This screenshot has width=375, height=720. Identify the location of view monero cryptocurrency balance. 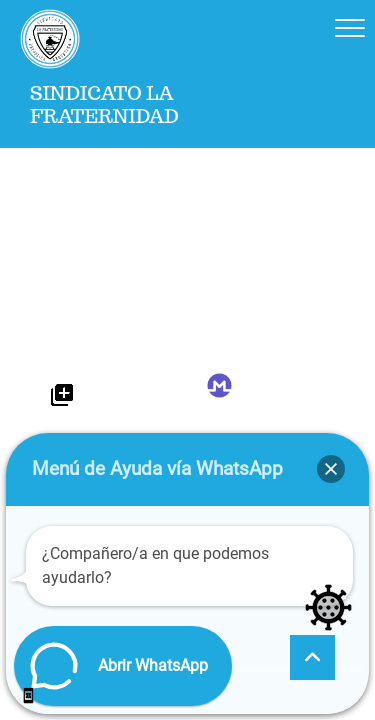
(219, 385).